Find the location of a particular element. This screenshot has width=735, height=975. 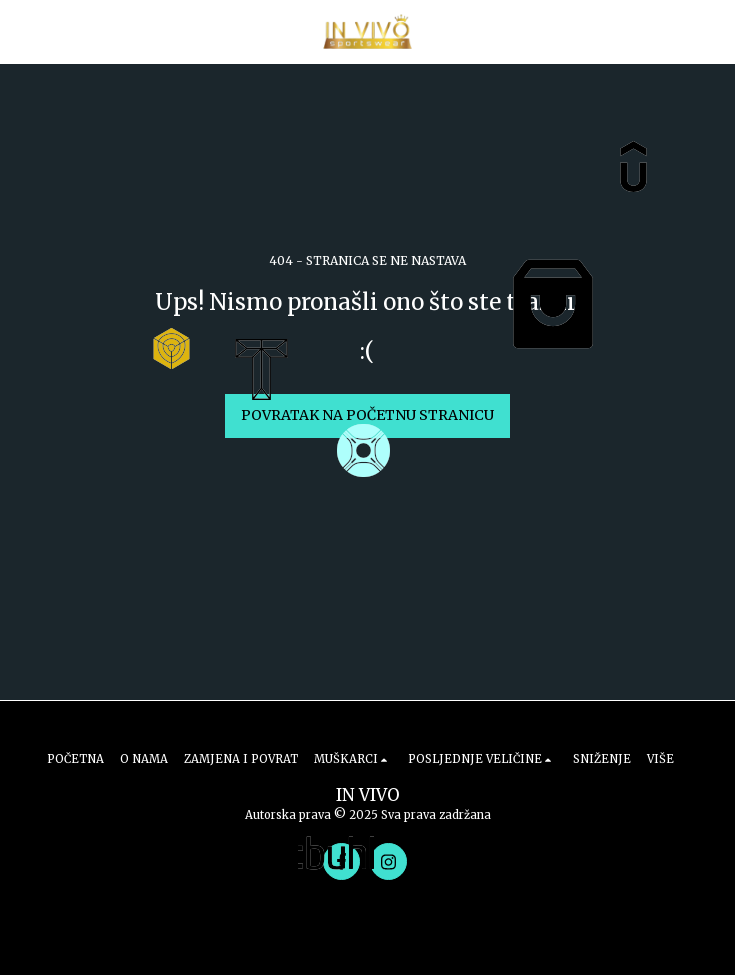

view your shopping bag is located at coordinates (553, 304).